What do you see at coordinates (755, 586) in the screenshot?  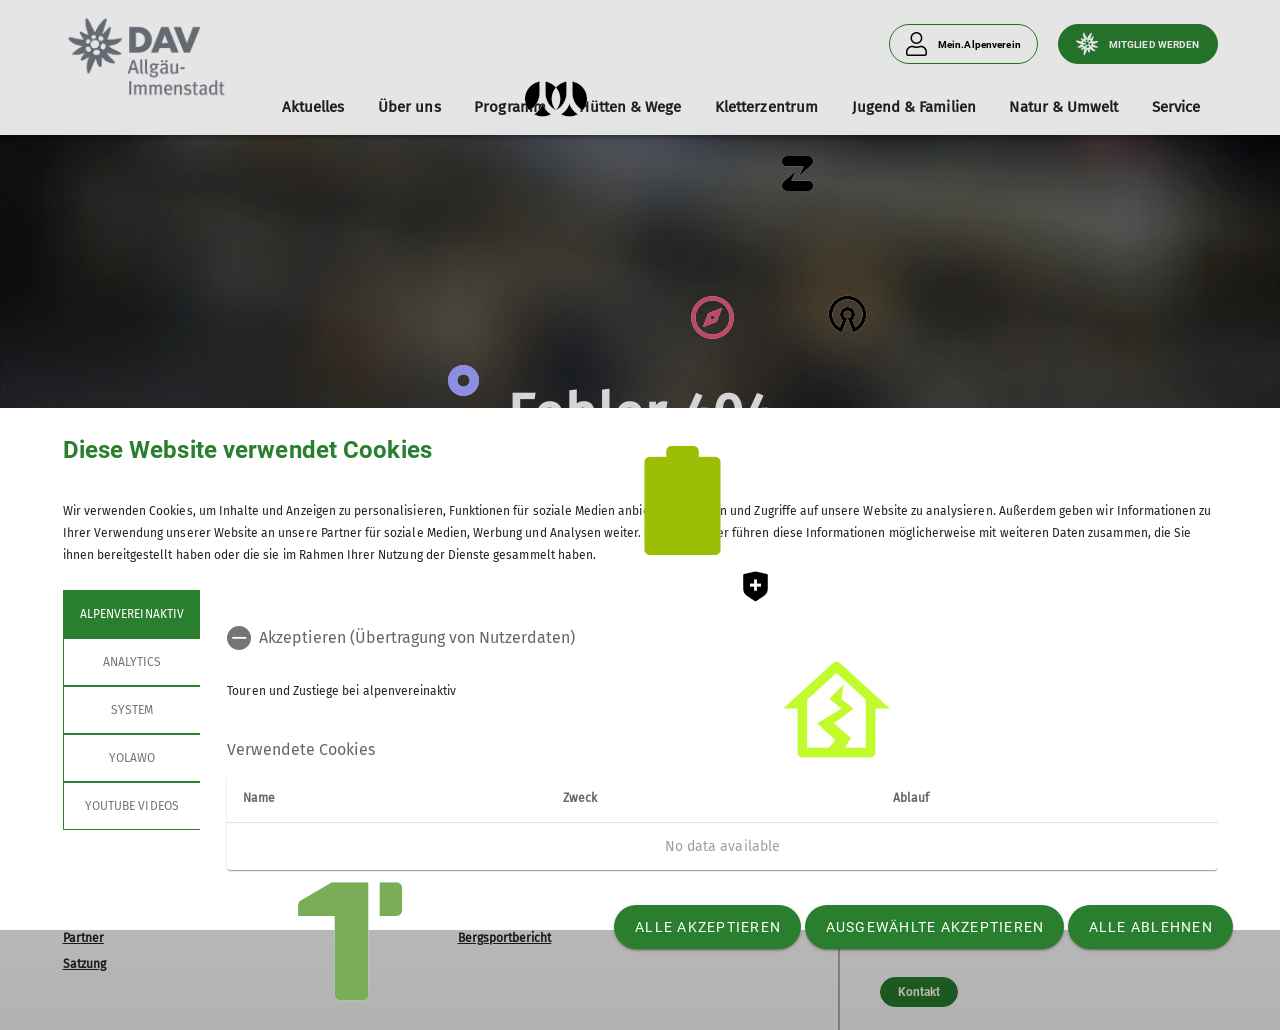 I see `indicates health or medical protection status` at bounding box center [755, 586].